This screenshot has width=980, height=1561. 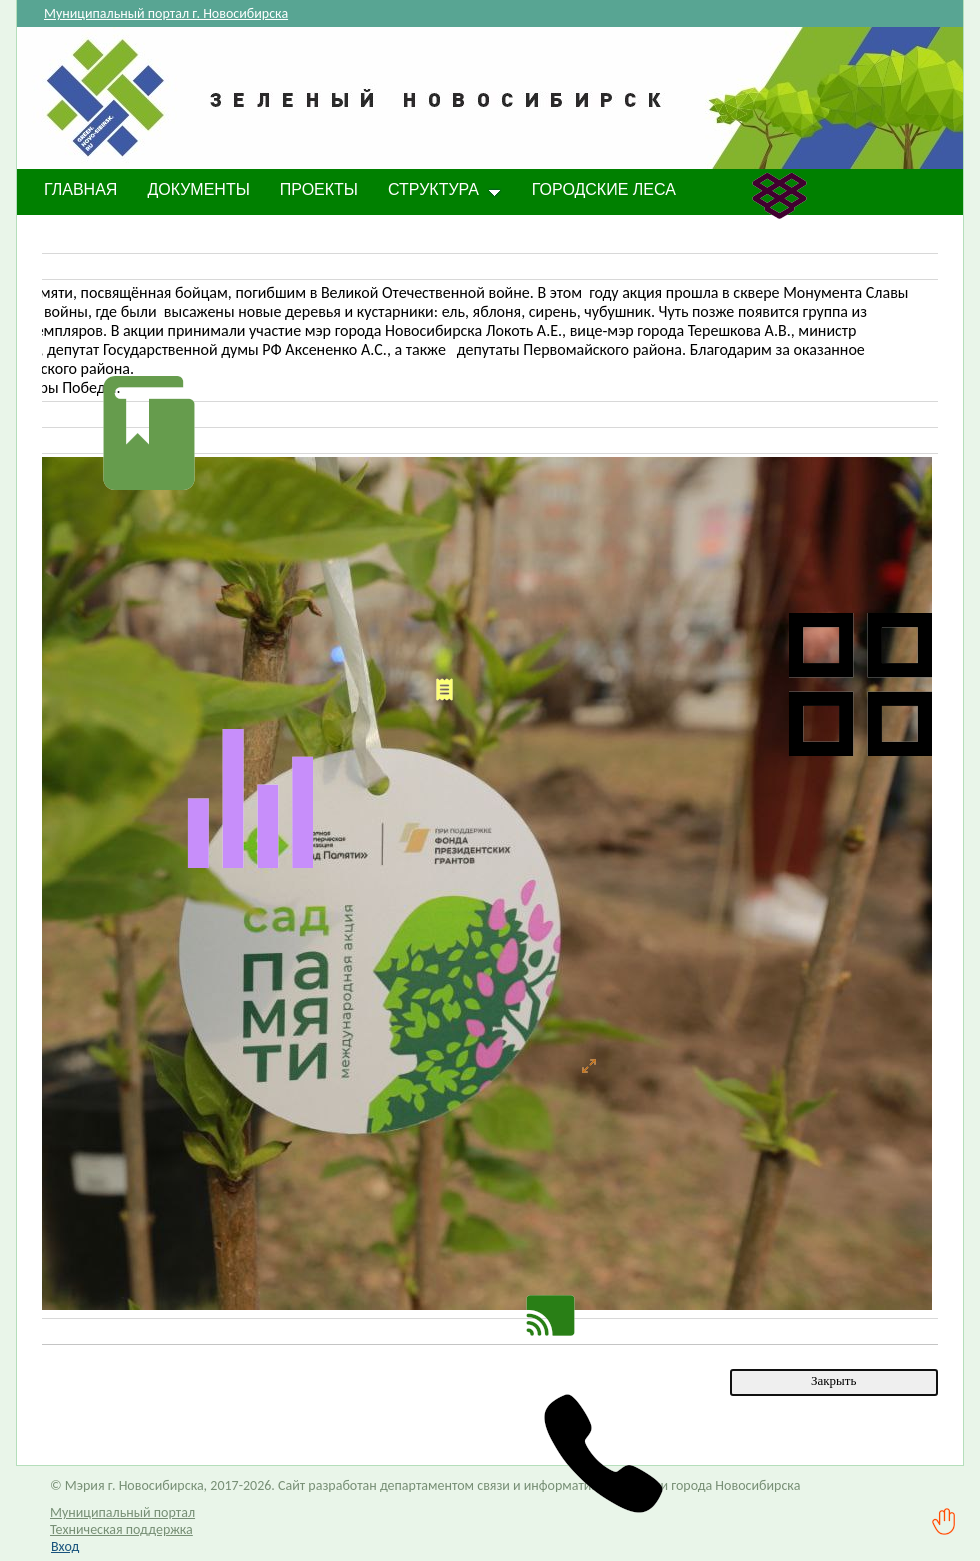 What do you see at coordinates (779, 194) in the screenshot?
I see `connect to dropbox account` at bounding box center [779, 194].